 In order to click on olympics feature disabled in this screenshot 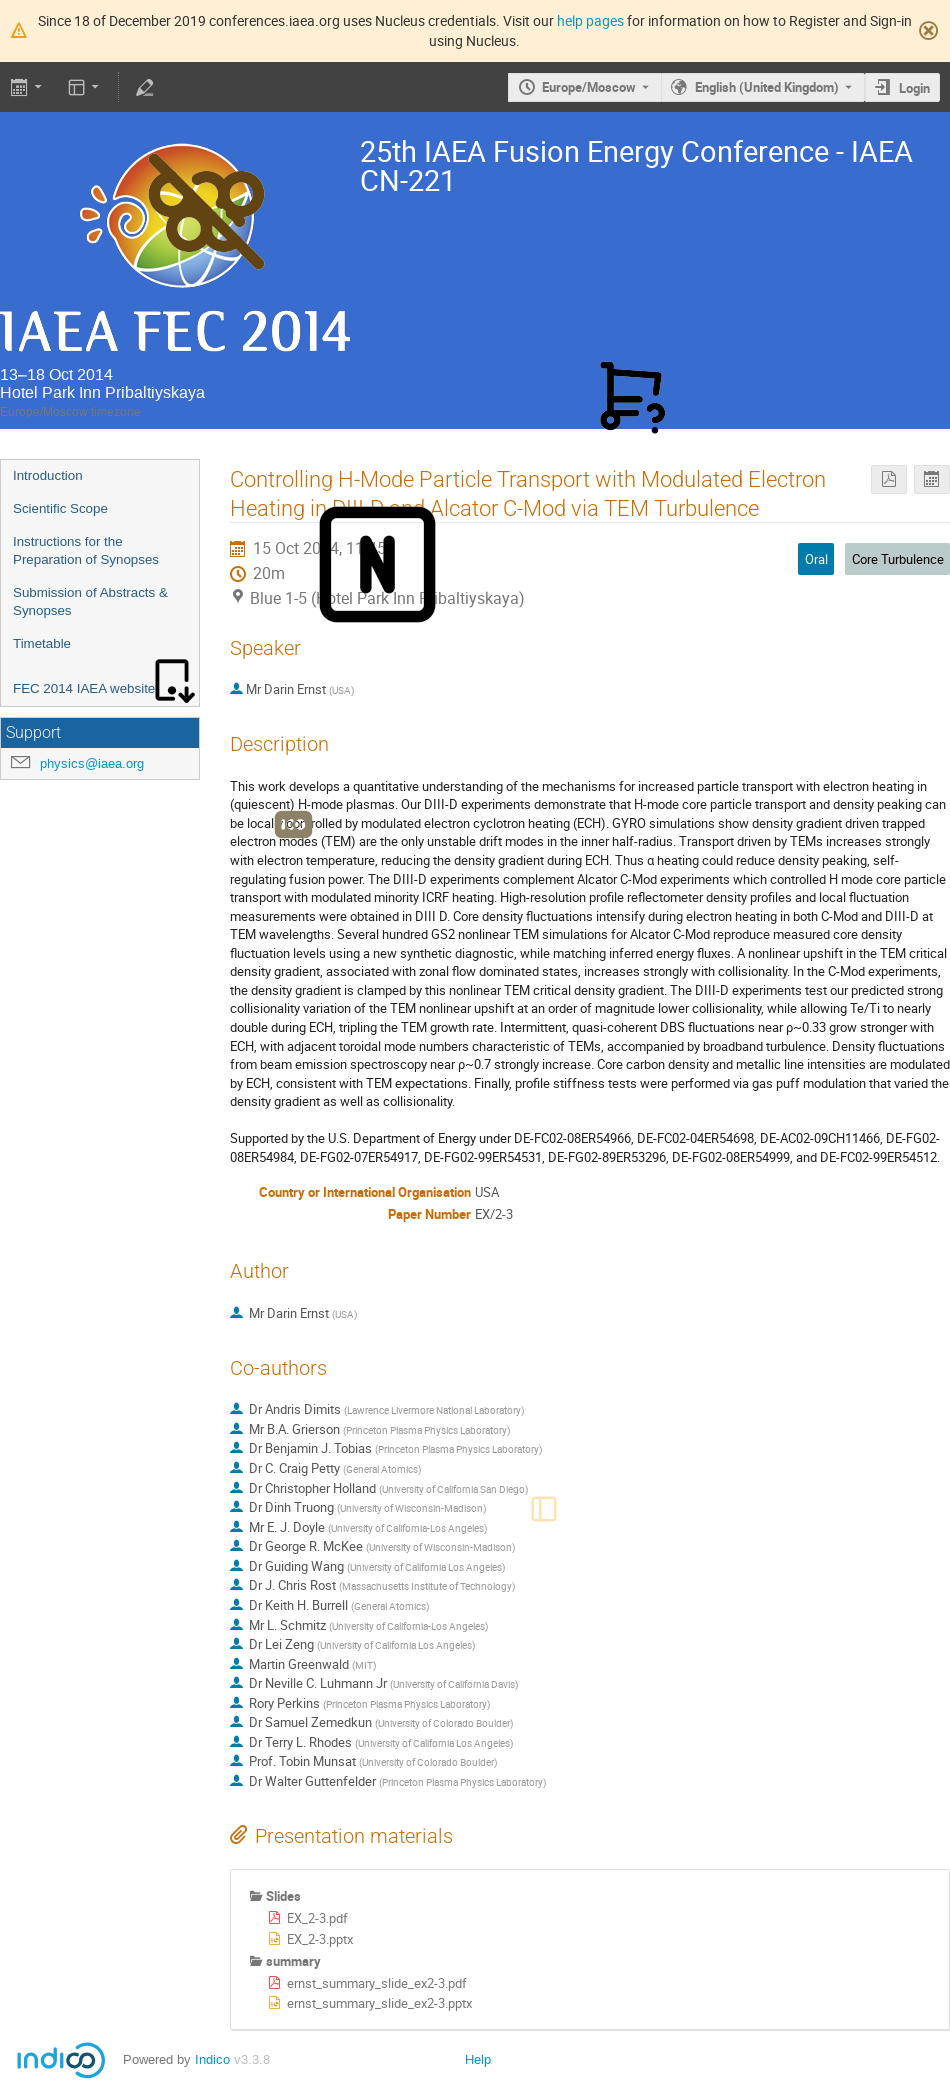, I will do `click(206, 211)`.